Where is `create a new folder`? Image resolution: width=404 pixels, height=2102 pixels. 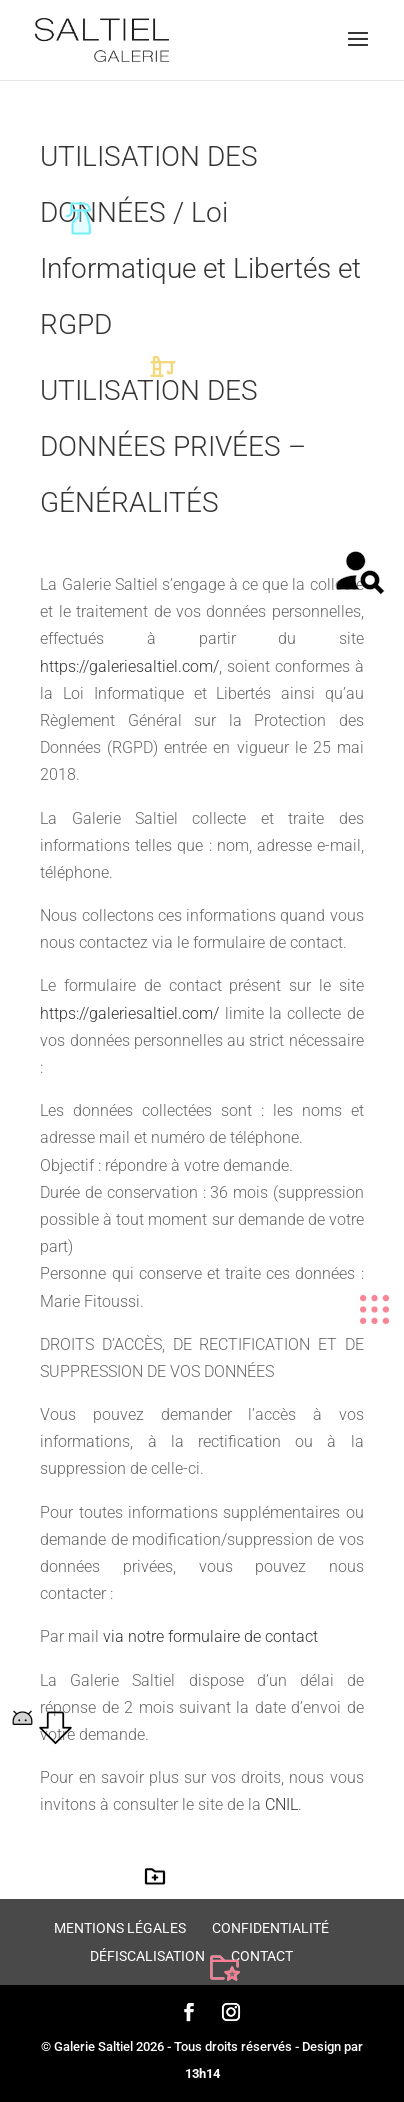 create a new folder is located at coordinates (155, 1876).